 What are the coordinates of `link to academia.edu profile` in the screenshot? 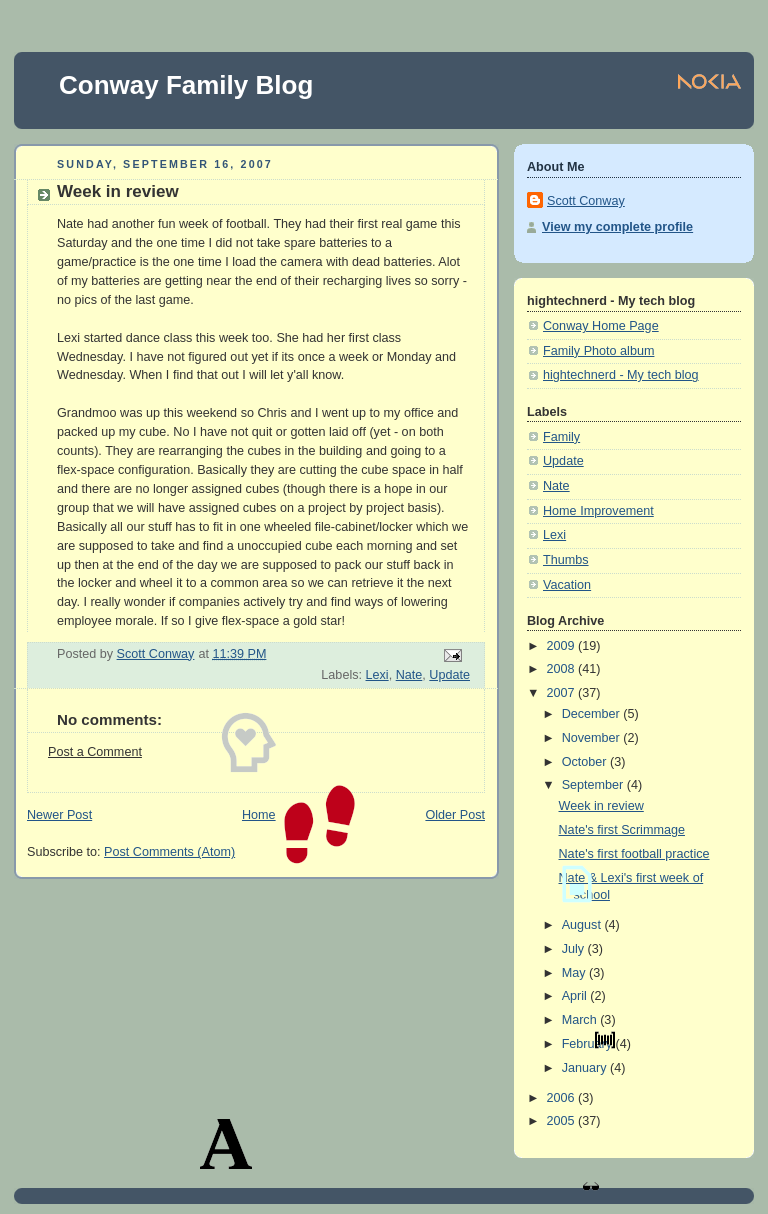 It's located at (226, 1144).